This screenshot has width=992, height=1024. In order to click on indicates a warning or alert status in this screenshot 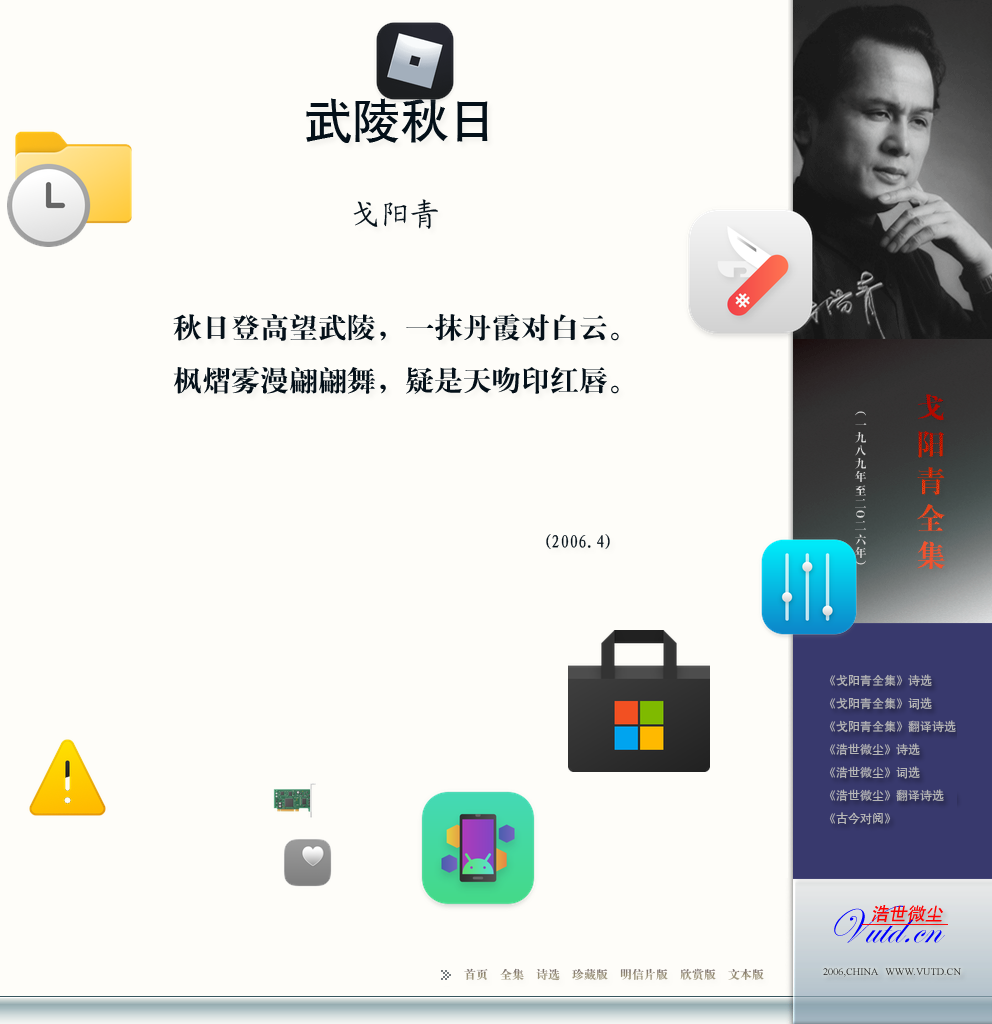, I will do `click(67, 777)`.